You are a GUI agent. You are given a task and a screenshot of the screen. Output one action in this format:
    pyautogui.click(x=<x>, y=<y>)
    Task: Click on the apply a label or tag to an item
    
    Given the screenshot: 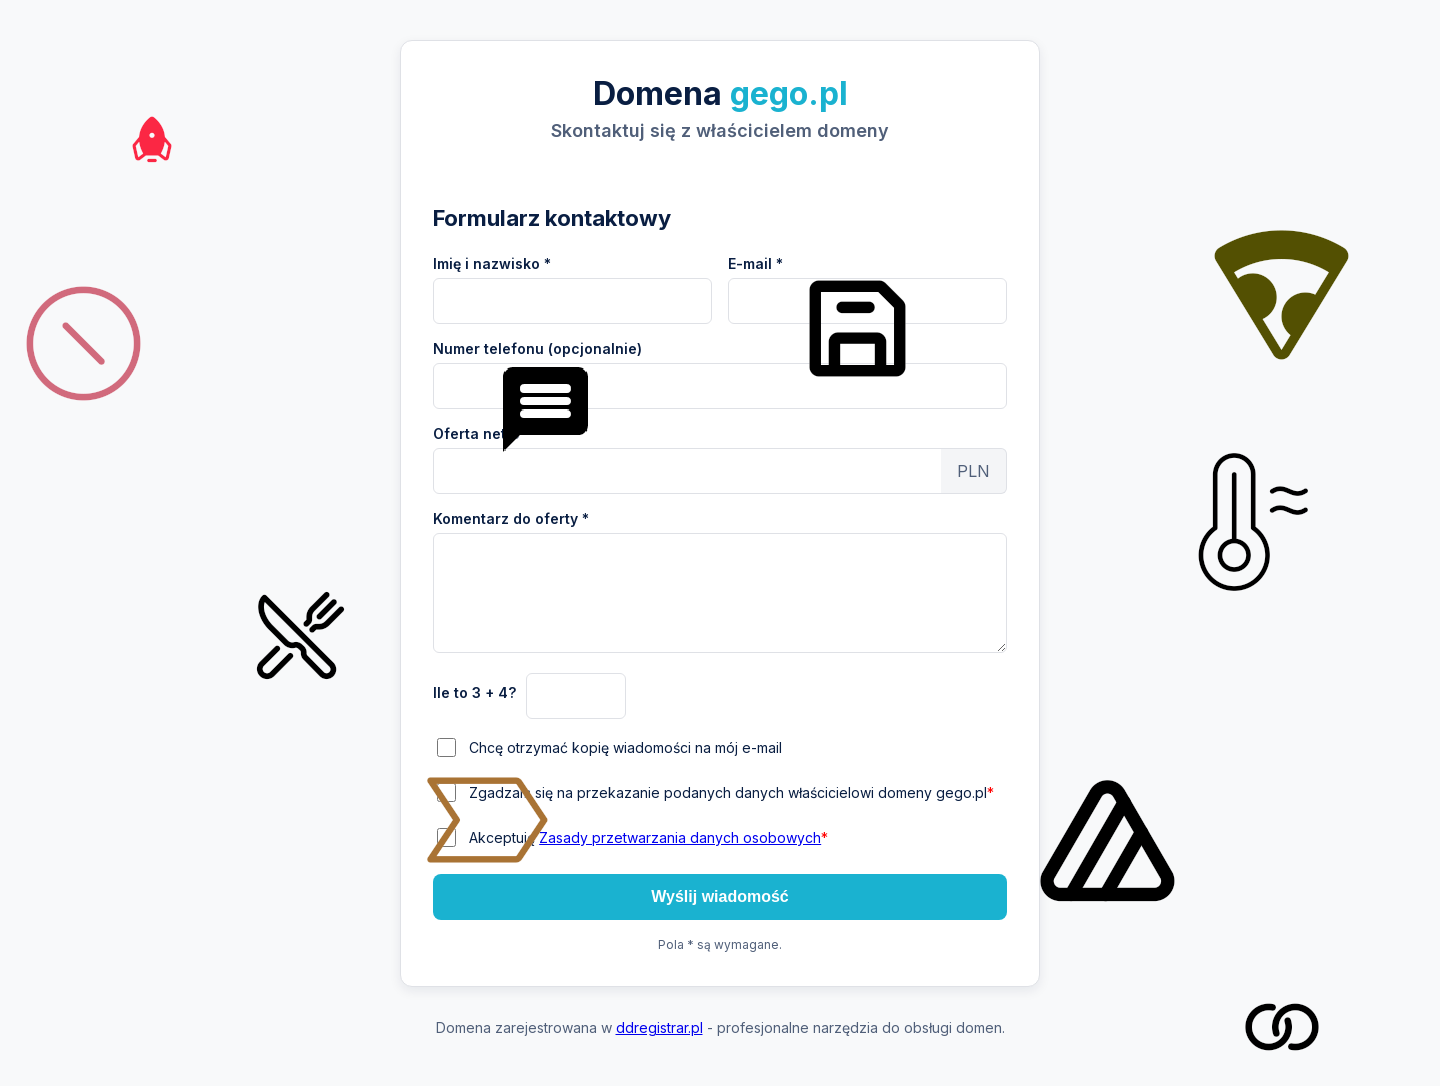 What is the action you would take?
    pyautogui.click(x=483, y=820)
    